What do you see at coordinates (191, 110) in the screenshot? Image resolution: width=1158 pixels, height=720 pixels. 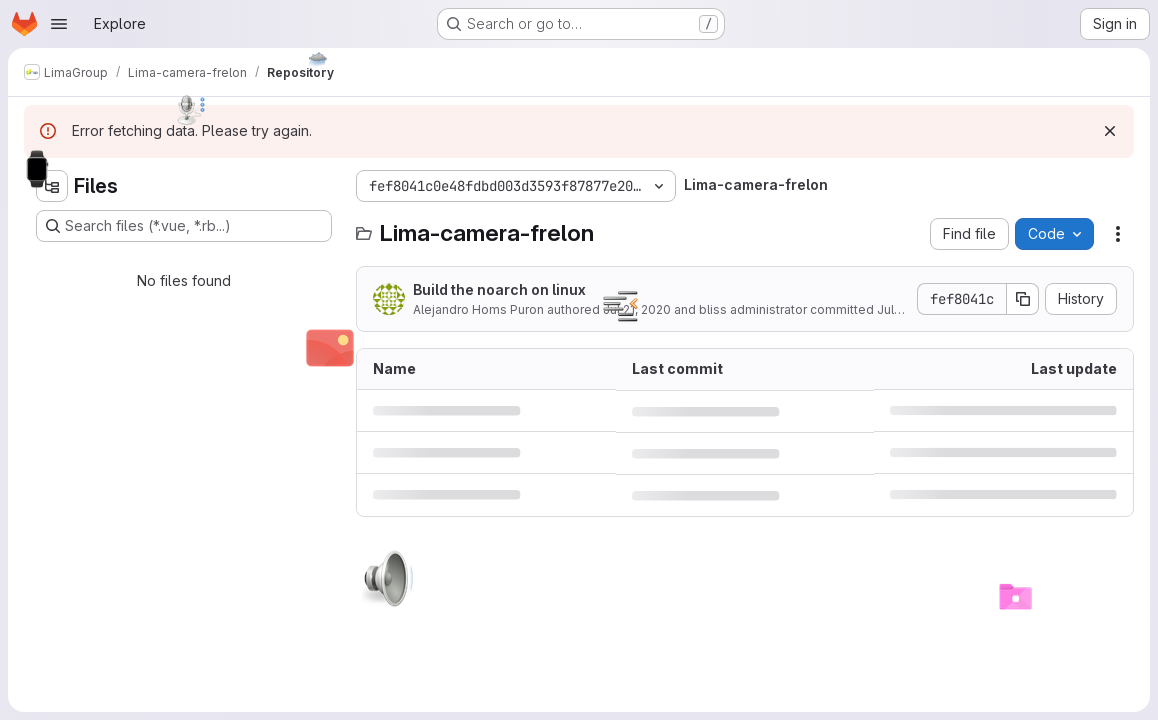 I see `microphone input level is high` at bounding box center [191, 110].